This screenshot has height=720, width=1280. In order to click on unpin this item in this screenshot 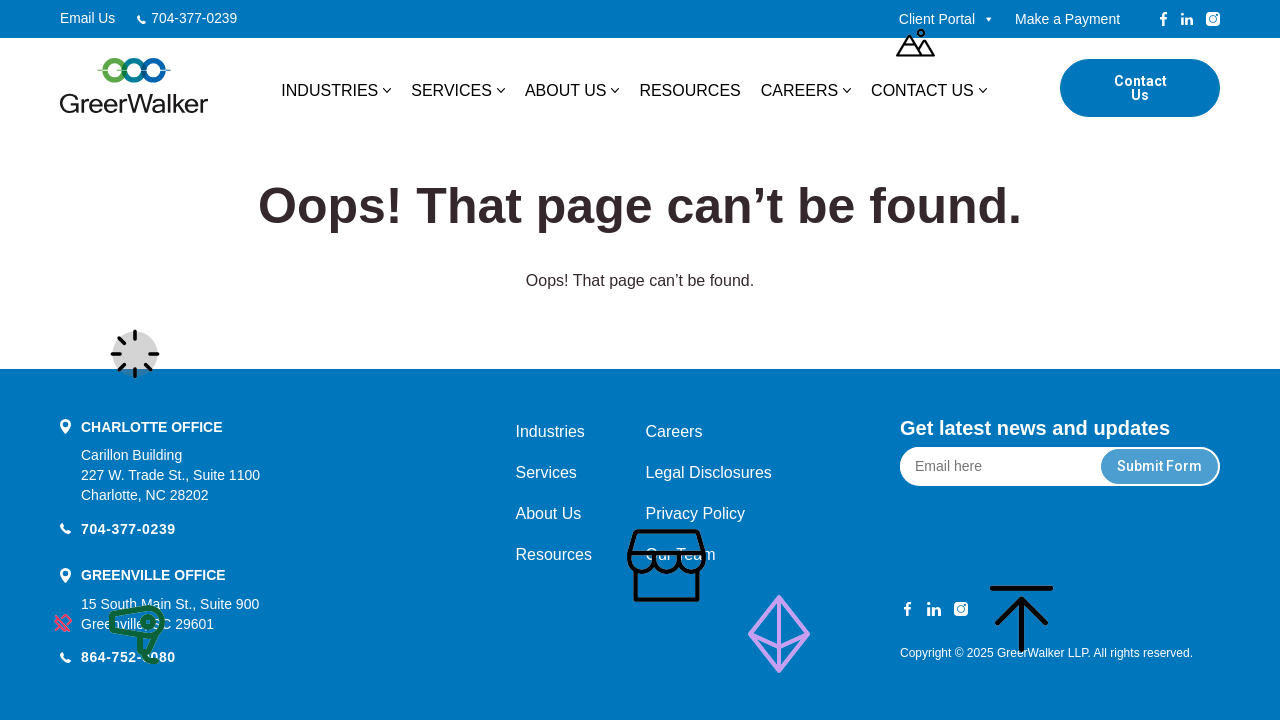, I will do `click(62, 623)`.